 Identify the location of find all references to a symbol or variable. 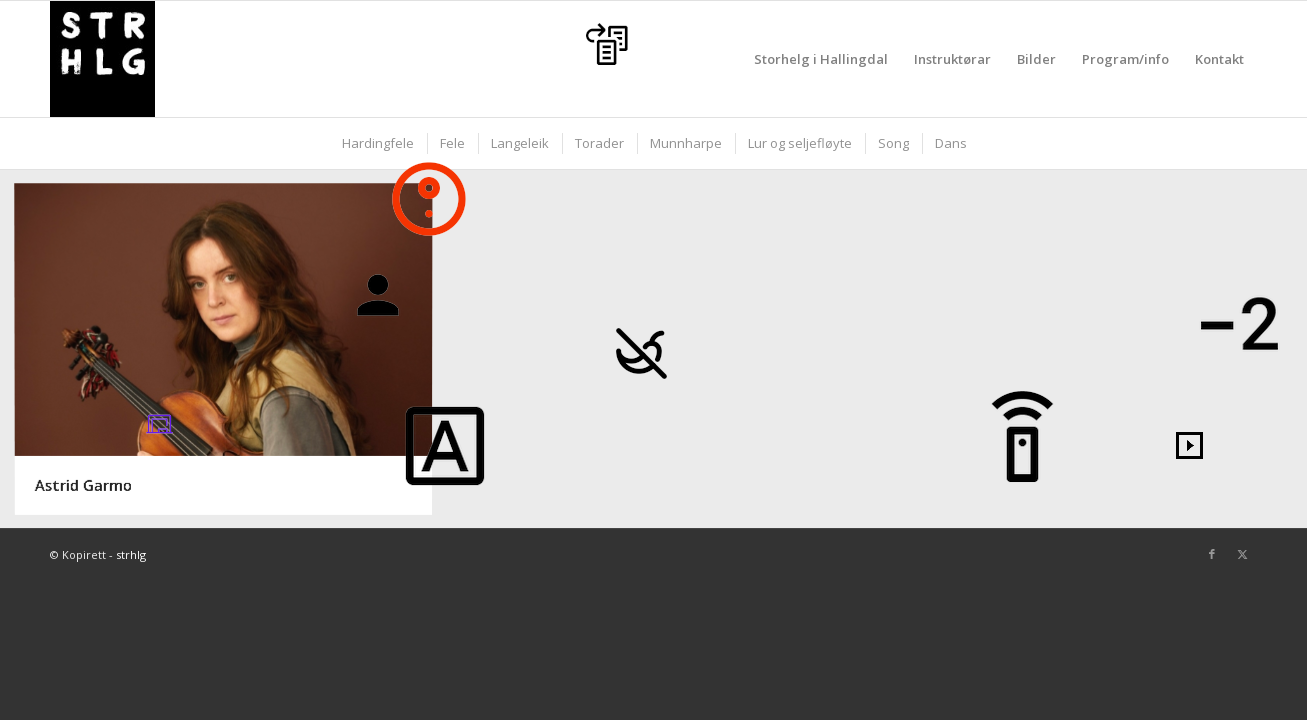
(607, 44).